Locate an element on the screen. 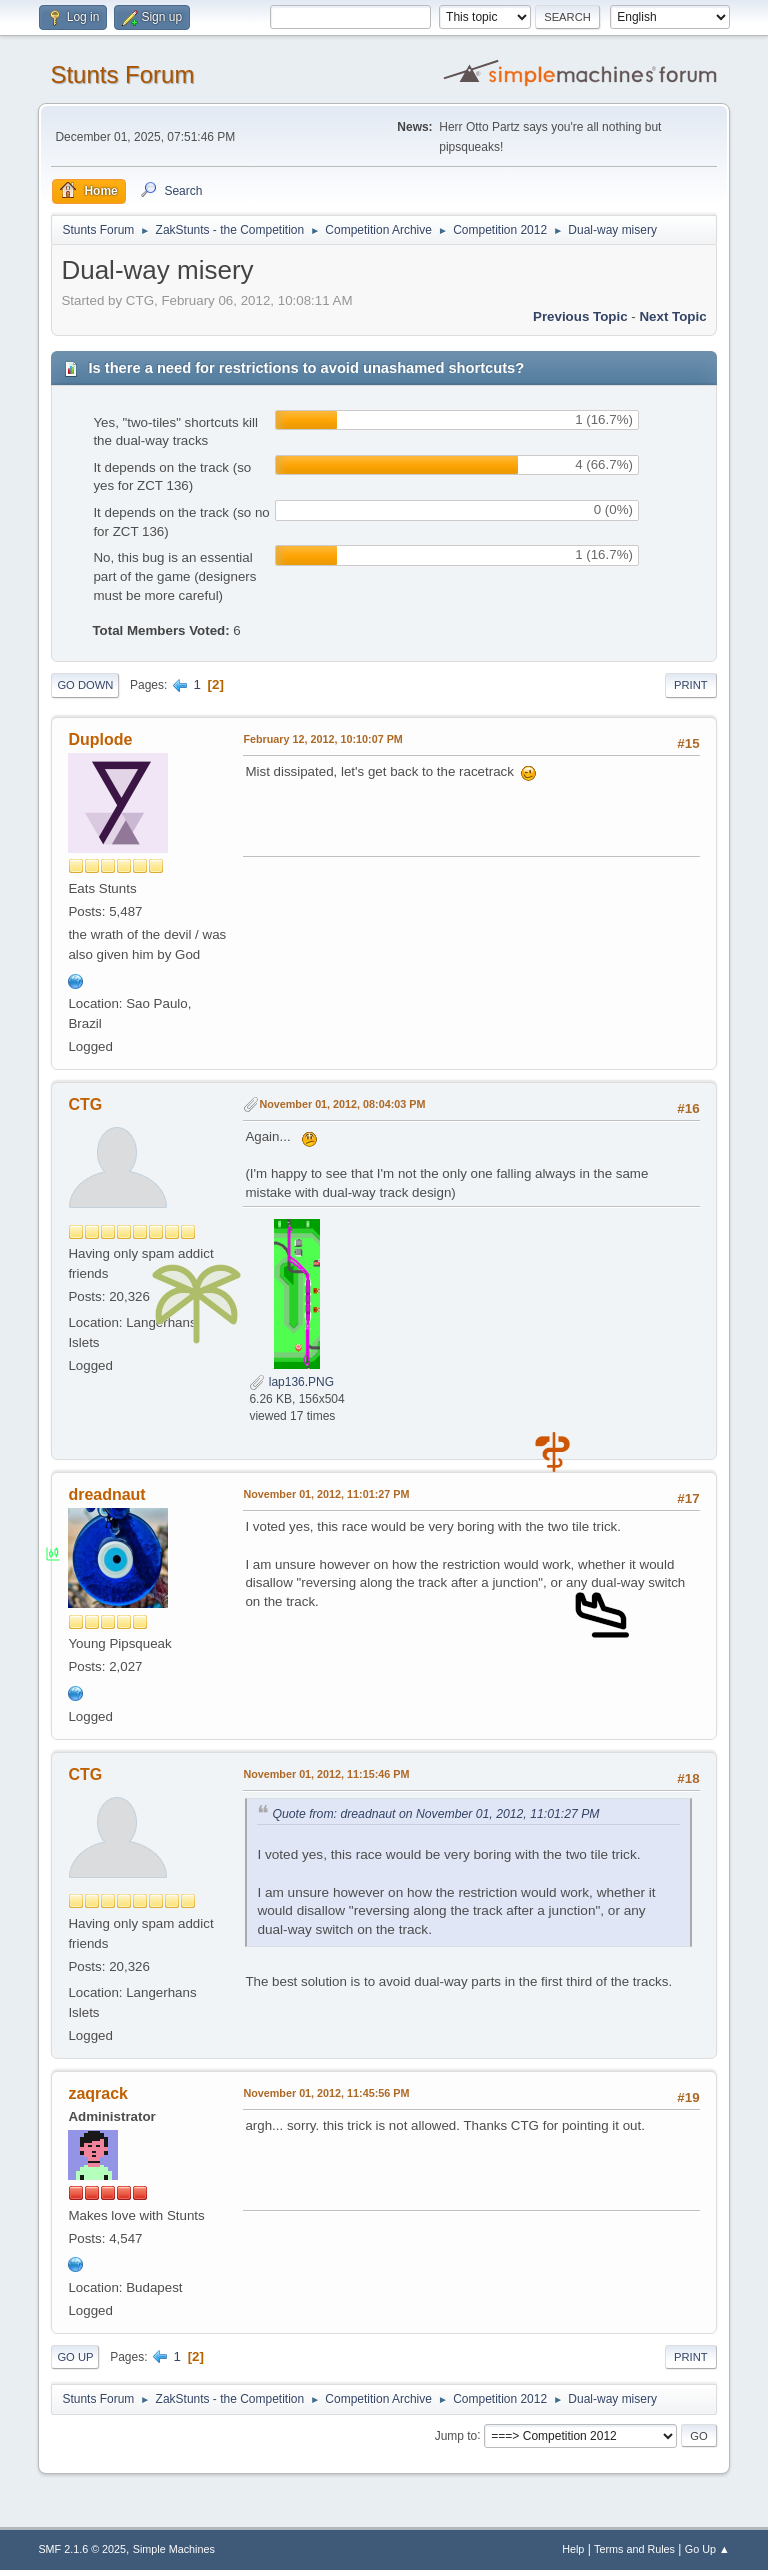 The width and height of the screenshot is (768, 2570). access medical or healthcare services is located at coordinates (554, 1452).